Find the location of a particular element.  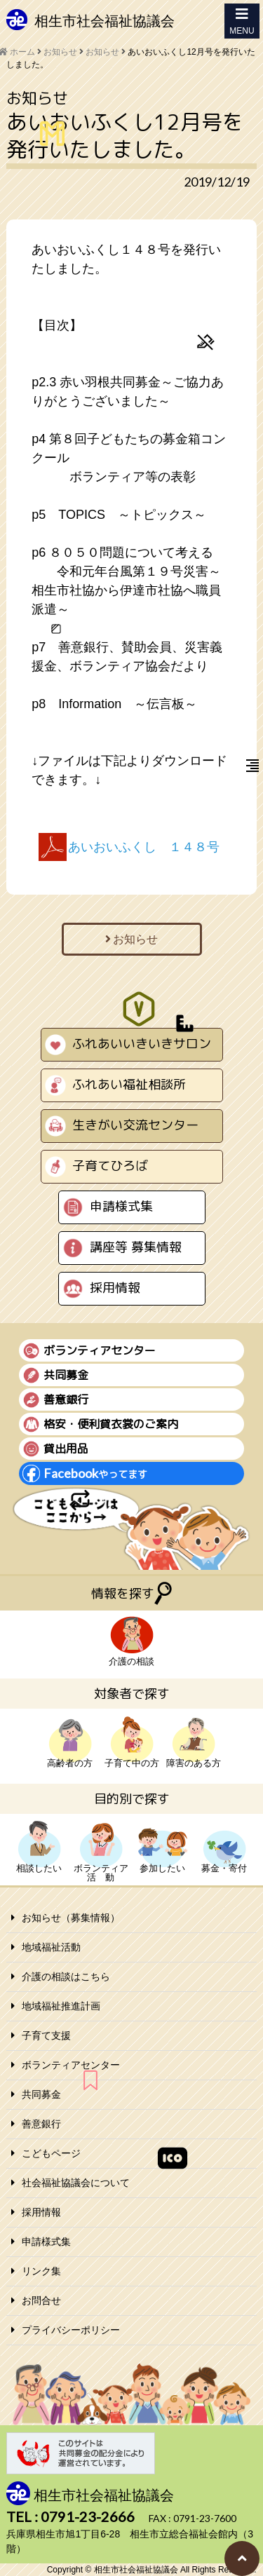

dry in shade laundry care instruction is located at coordinates (56, 629).